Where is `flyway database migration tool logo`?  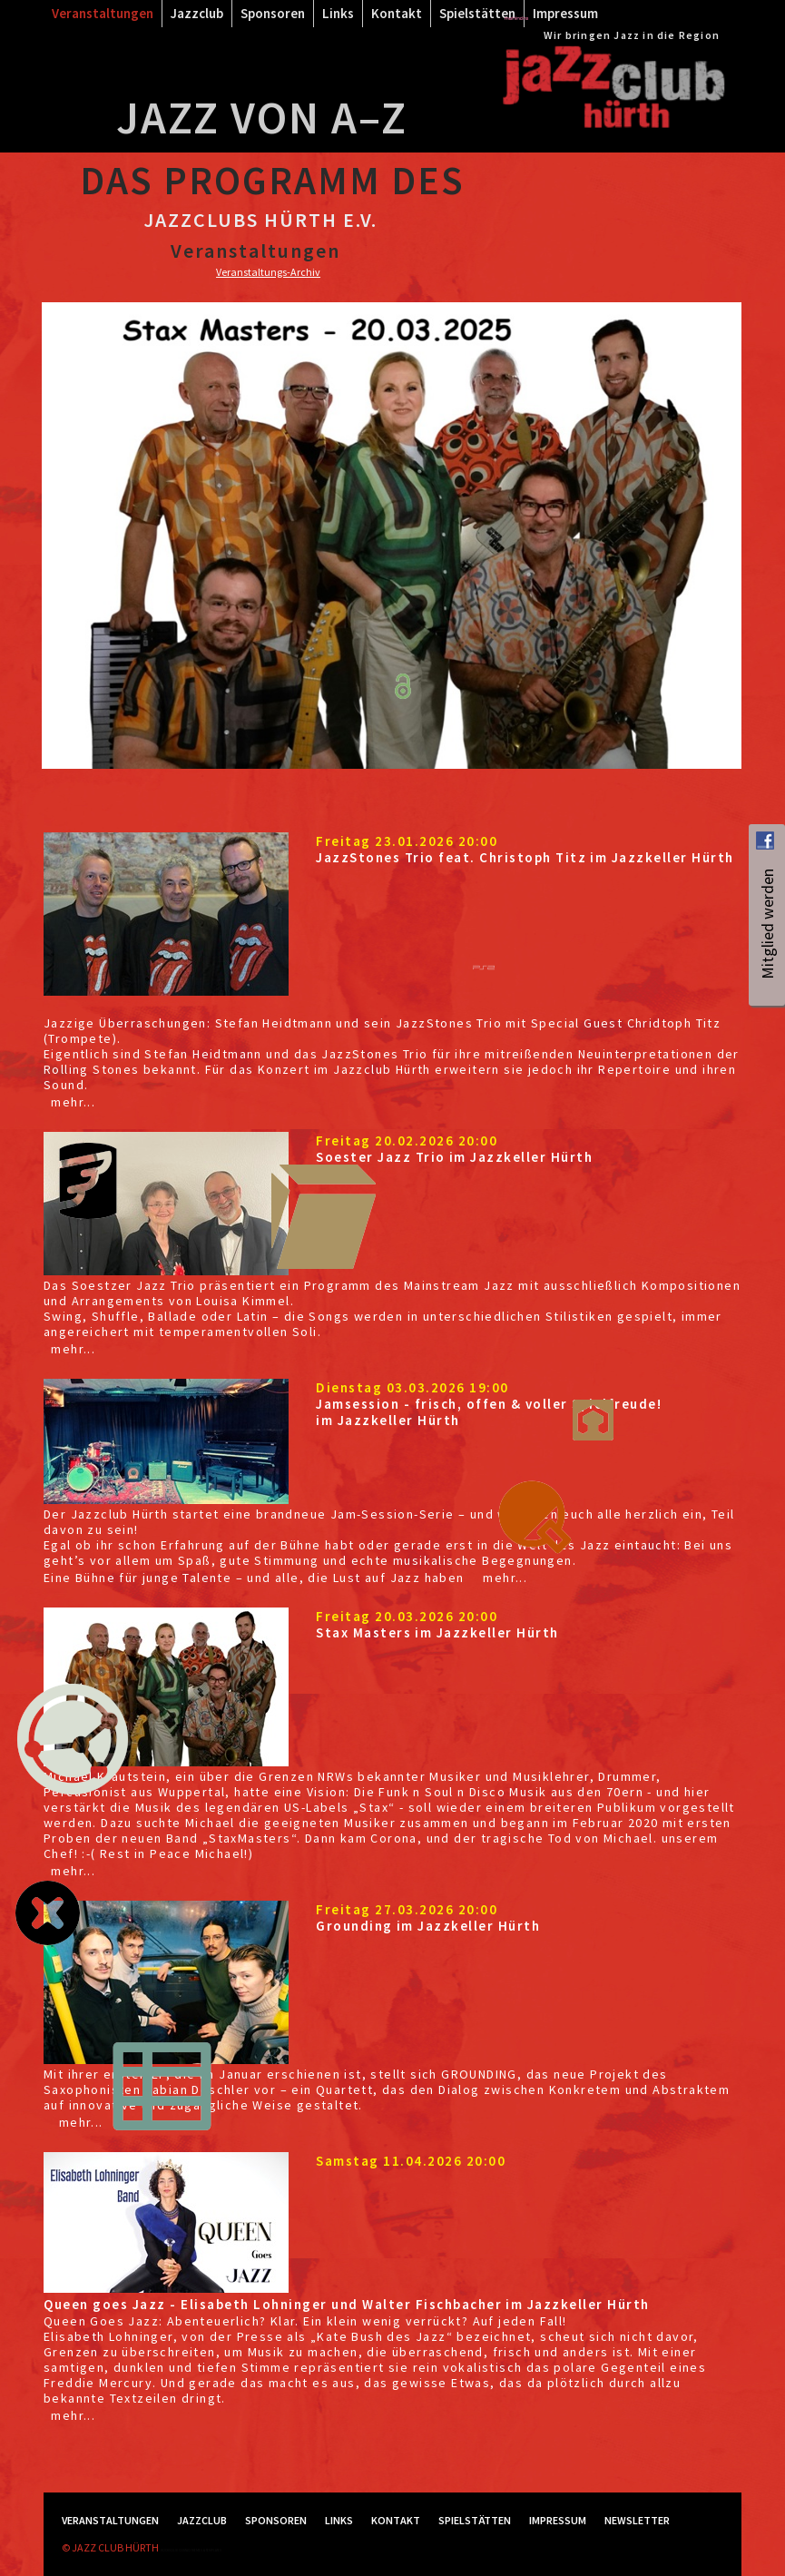
flyway database migration tool logo is located at coordinates (88, 1181).